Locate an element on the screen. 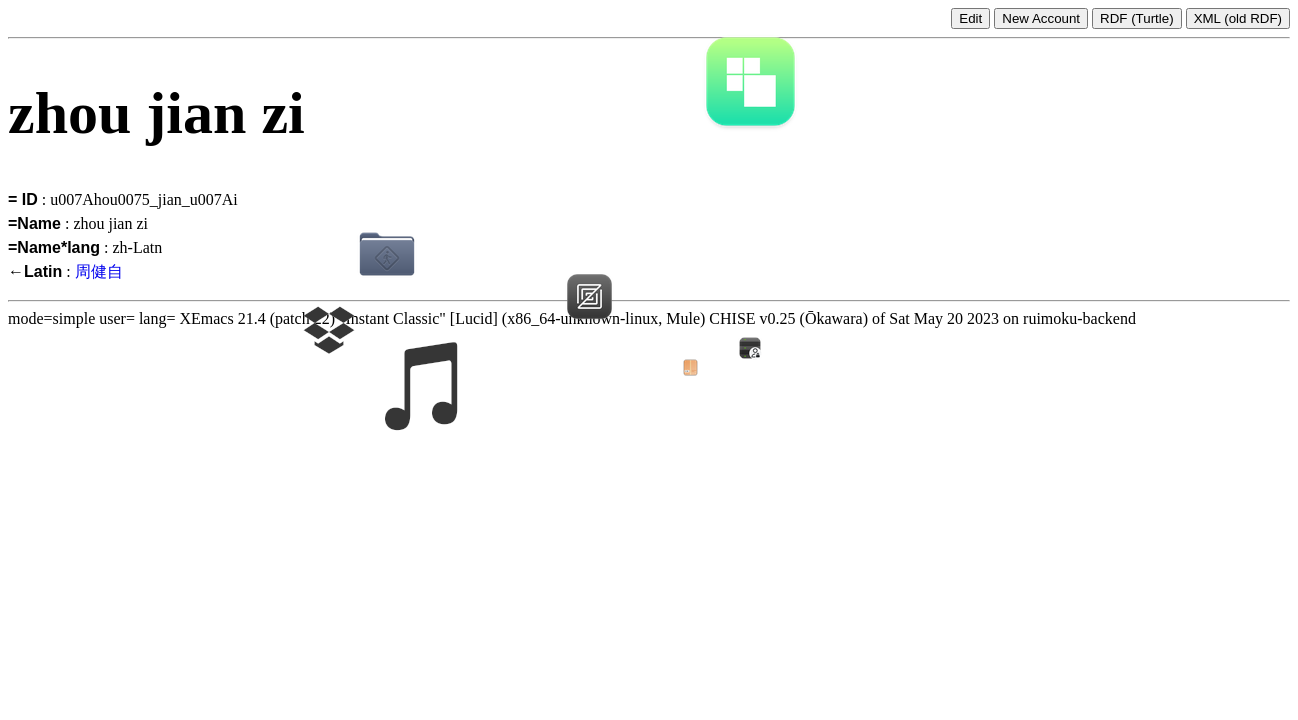 The height and width of the screenshot is (720, 1298). access public or shared files folder is located at coordinates (387, 254).